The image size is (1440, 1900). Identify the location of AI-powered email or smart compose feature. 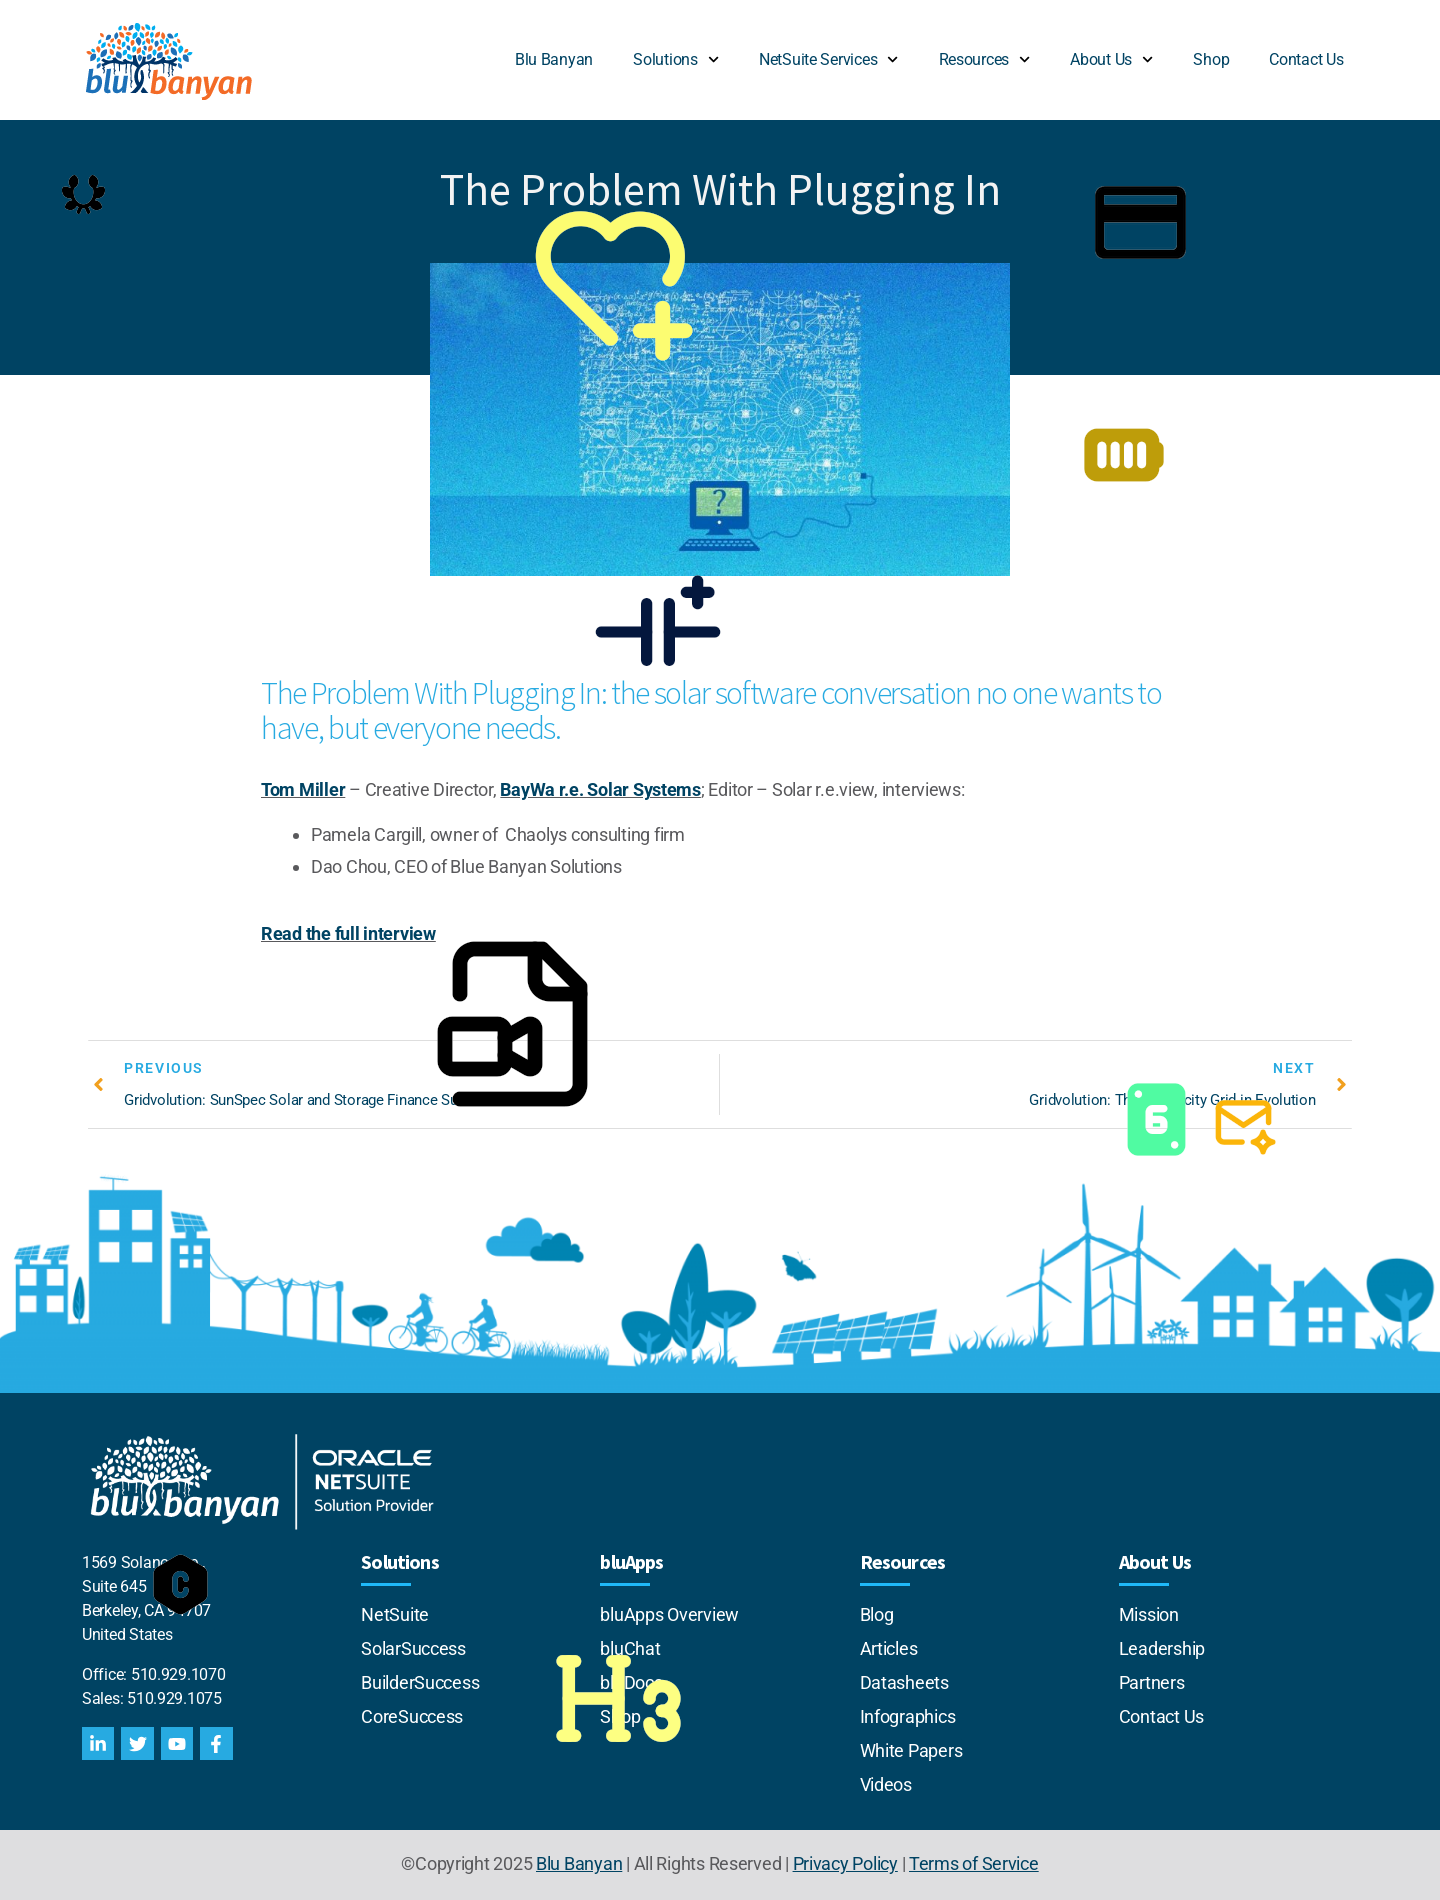
(1243, 1122).